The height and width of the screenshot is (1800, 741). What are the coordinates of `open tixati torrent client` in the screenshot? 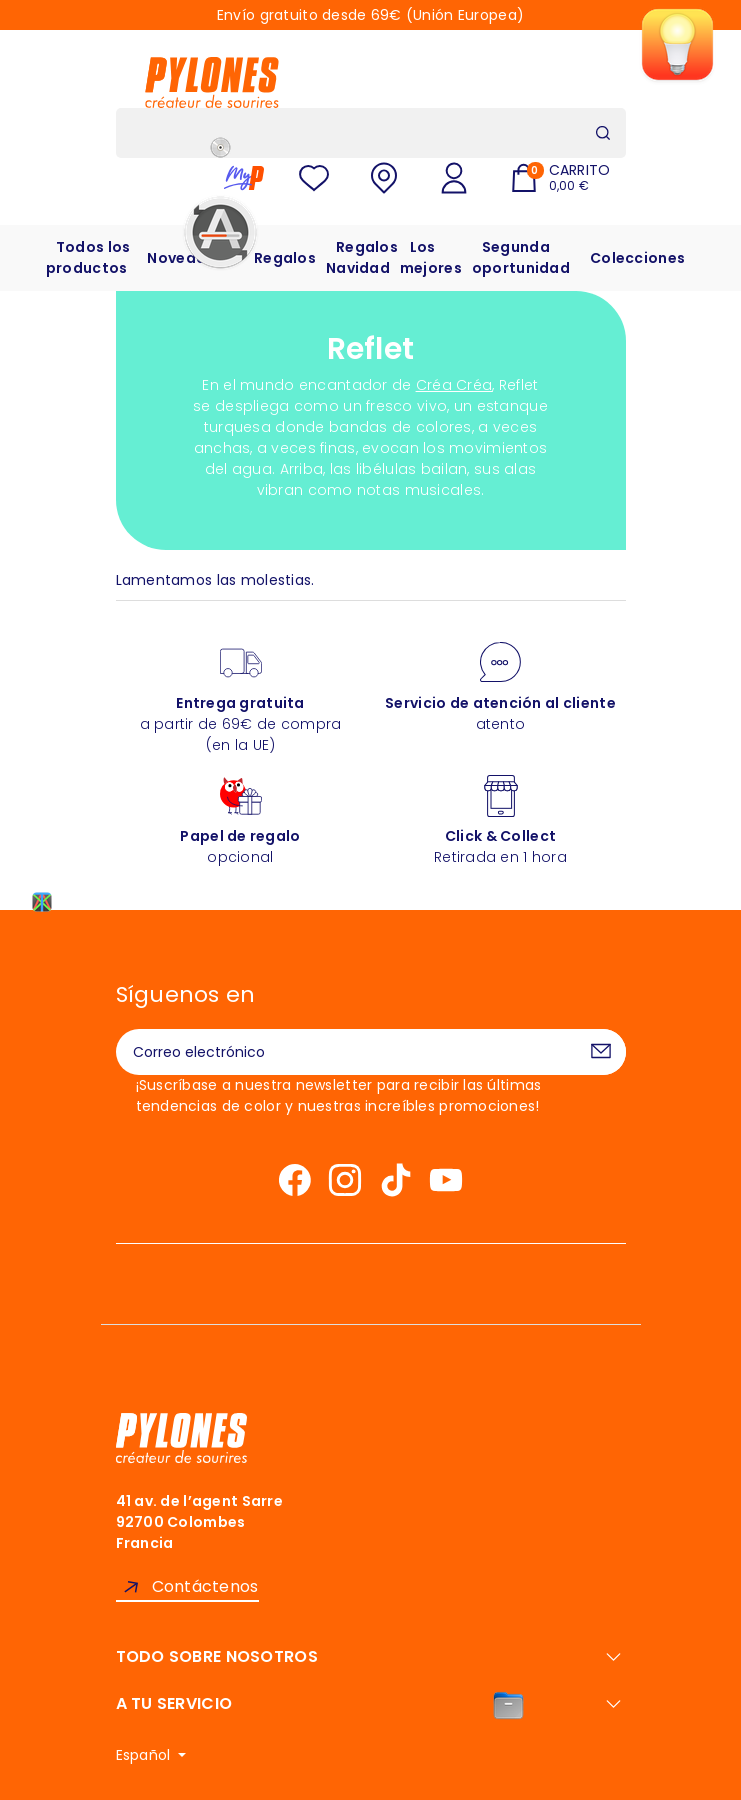 It's located at (42, 902).